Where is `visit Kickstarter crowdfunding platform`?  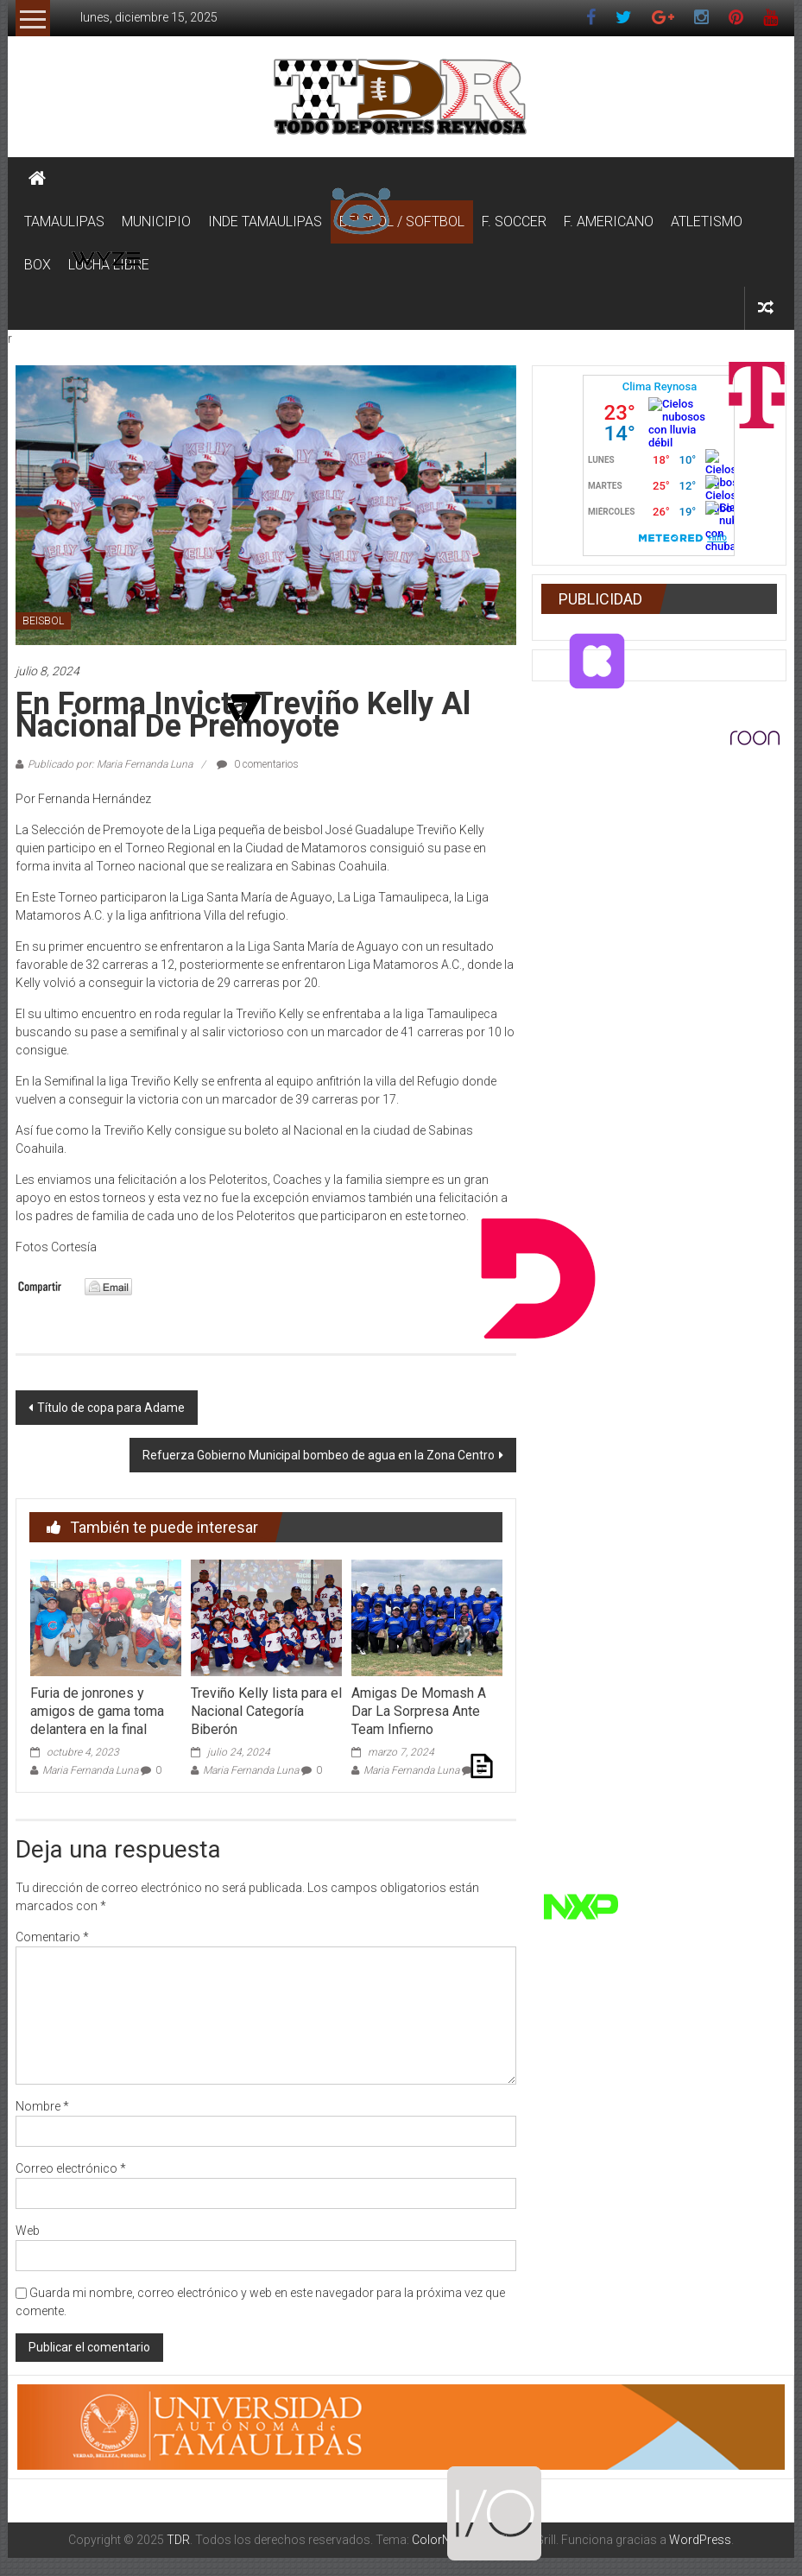 visit Kickstarter crowdfunding platform is located at coordinates (597, 661).